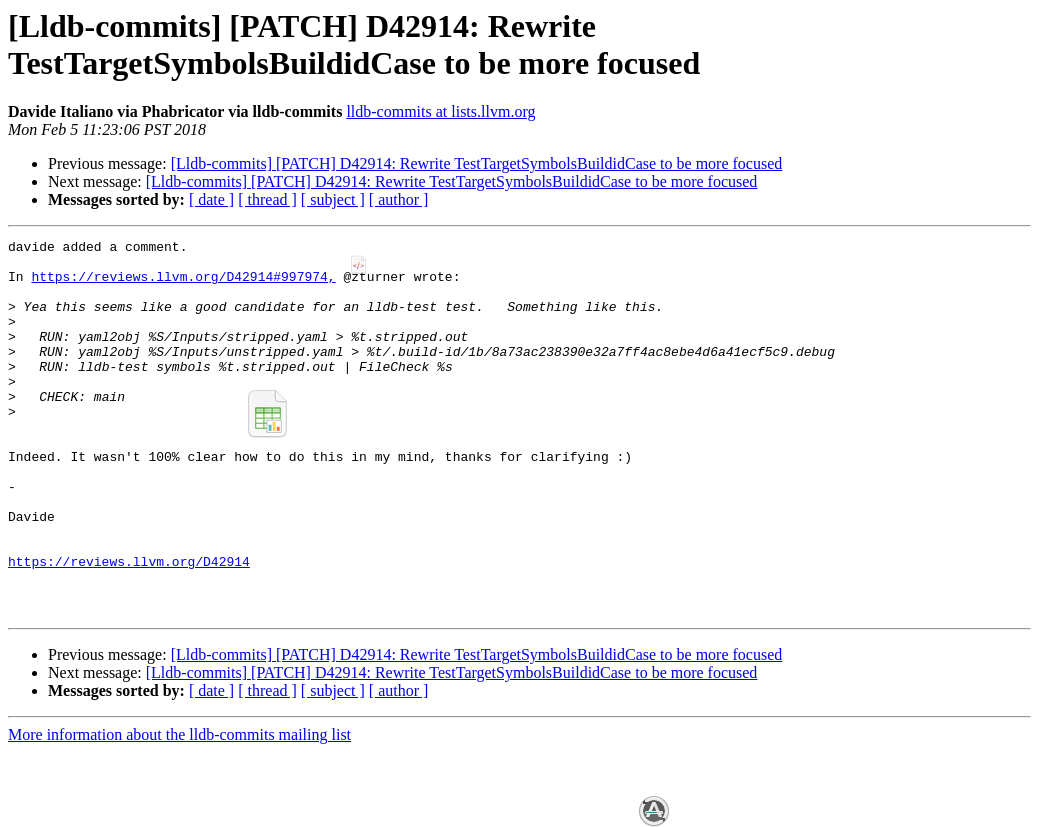 The image size is (1039, 827). Describe the element at coordinates (267, 413) in the screenshot. I see `open a spreadsheet file` at that location.